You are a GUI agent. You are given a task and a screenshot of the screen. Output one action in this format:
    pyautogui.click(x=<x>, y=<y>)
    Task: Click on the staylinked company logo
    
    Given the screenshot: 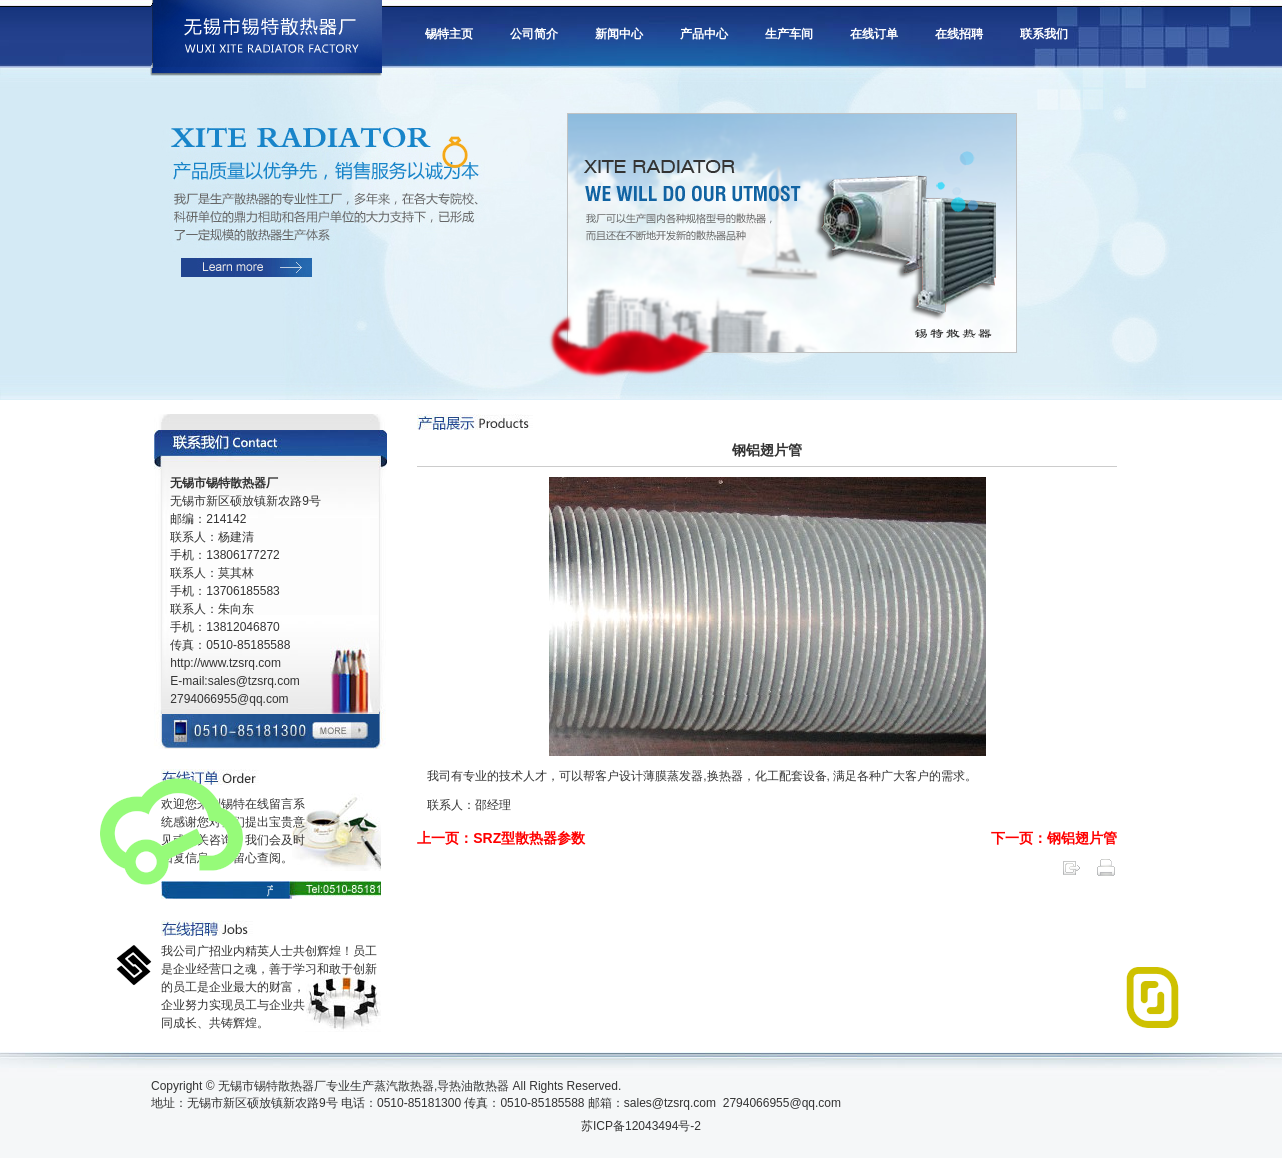 What is the action you would take?
    pyautogui.click(x=134, y=965)
    